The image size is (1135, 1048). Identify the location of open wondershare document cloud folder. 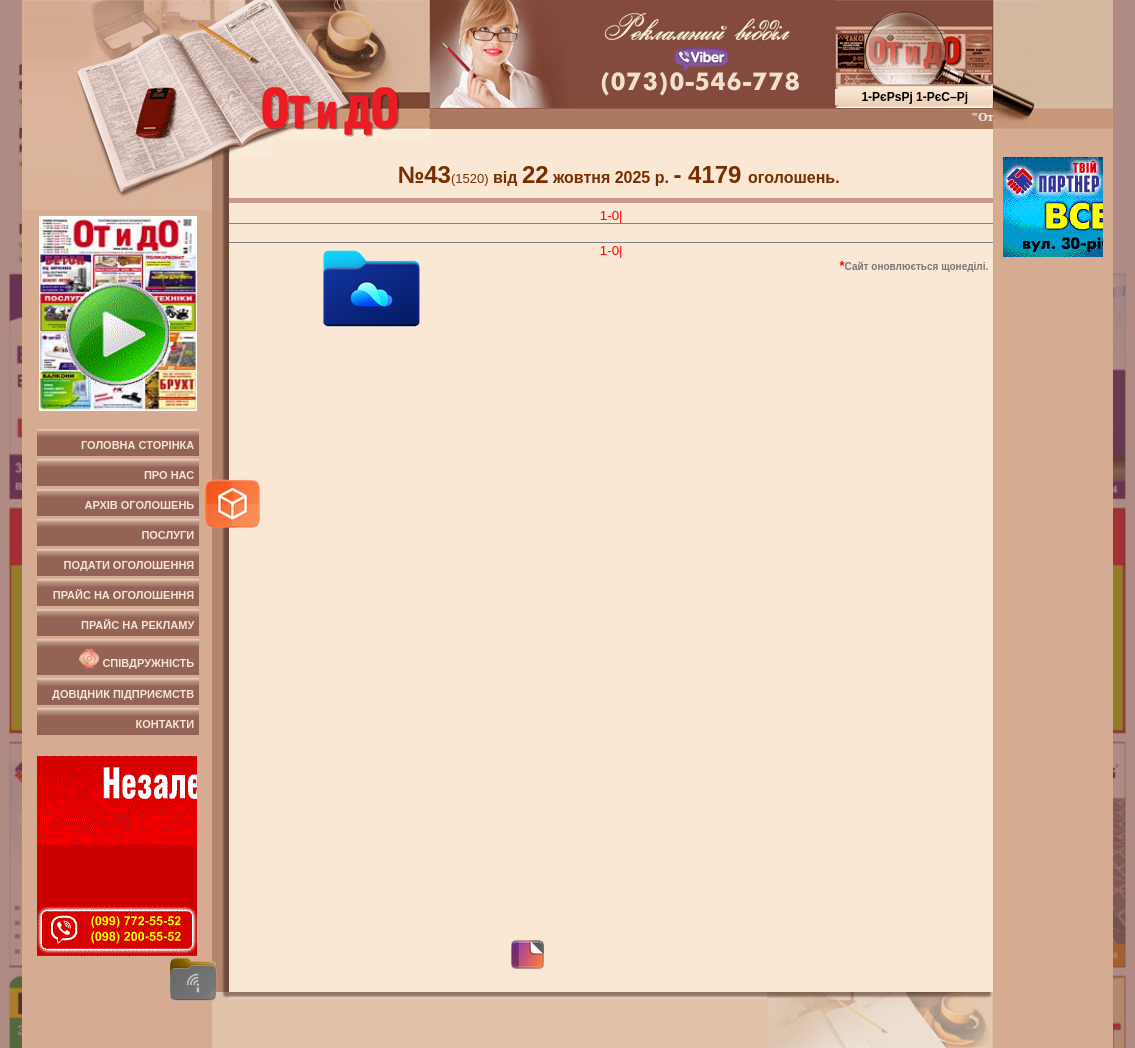
(371, 291).